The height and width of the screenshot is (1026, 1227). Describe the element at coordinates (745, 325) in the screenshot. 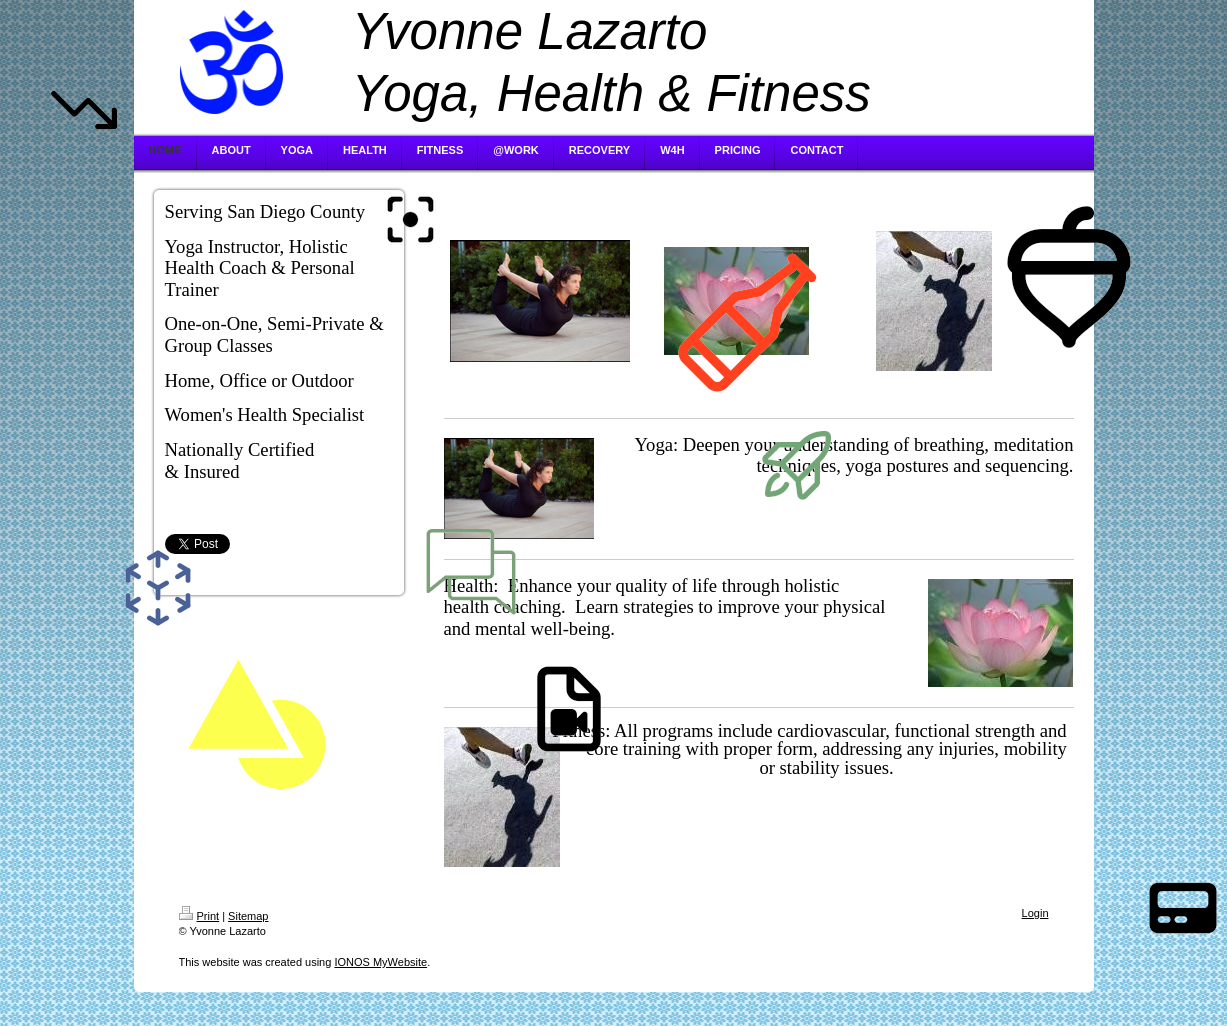

I see `browse bars or breweries nearby` at that location.